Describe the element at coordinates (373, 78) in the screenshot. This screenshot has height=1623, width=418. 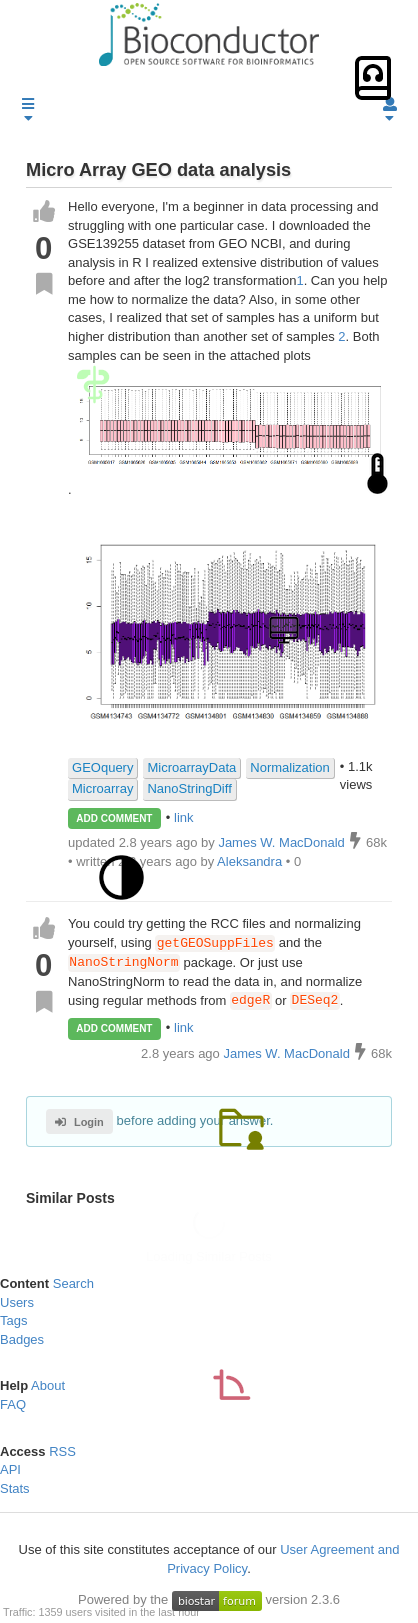
I see `access audiobook library` at that location.